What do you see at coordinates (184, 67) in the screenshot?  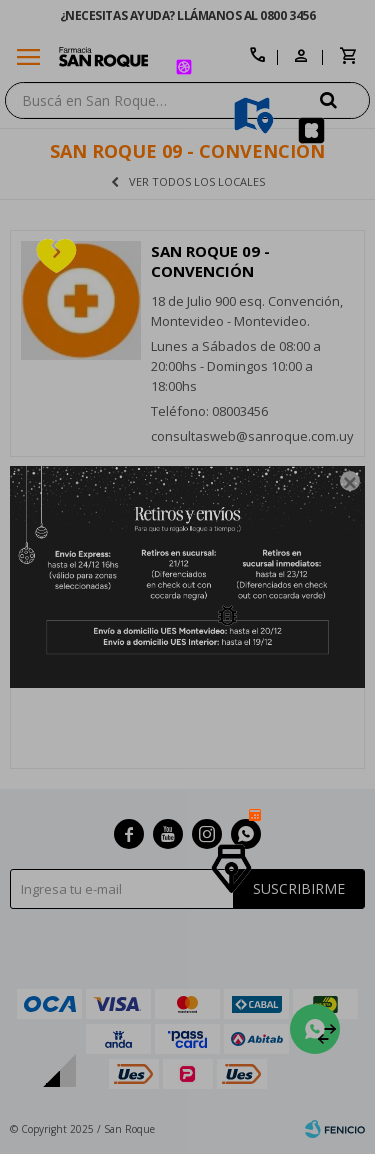 I see `link to dribbble profile` at bounding box center [184, 67].